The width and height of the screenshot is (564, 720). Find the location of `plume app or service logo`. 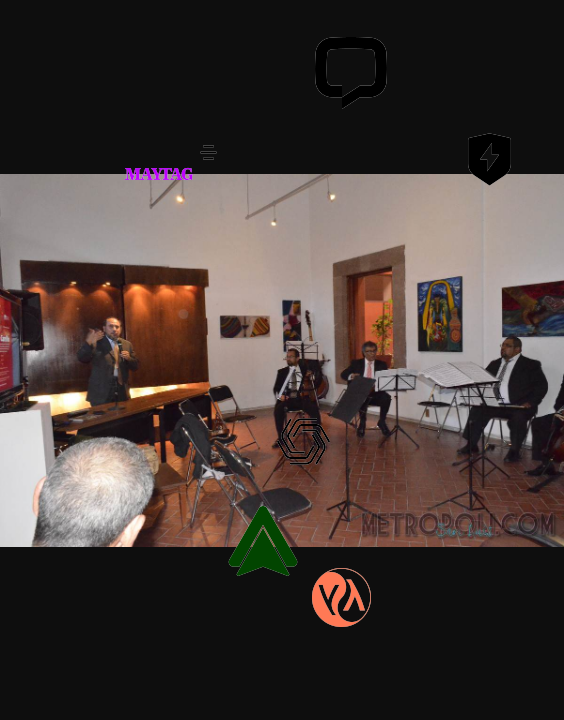

plume app or service logo is located at coordinates (303, 441).